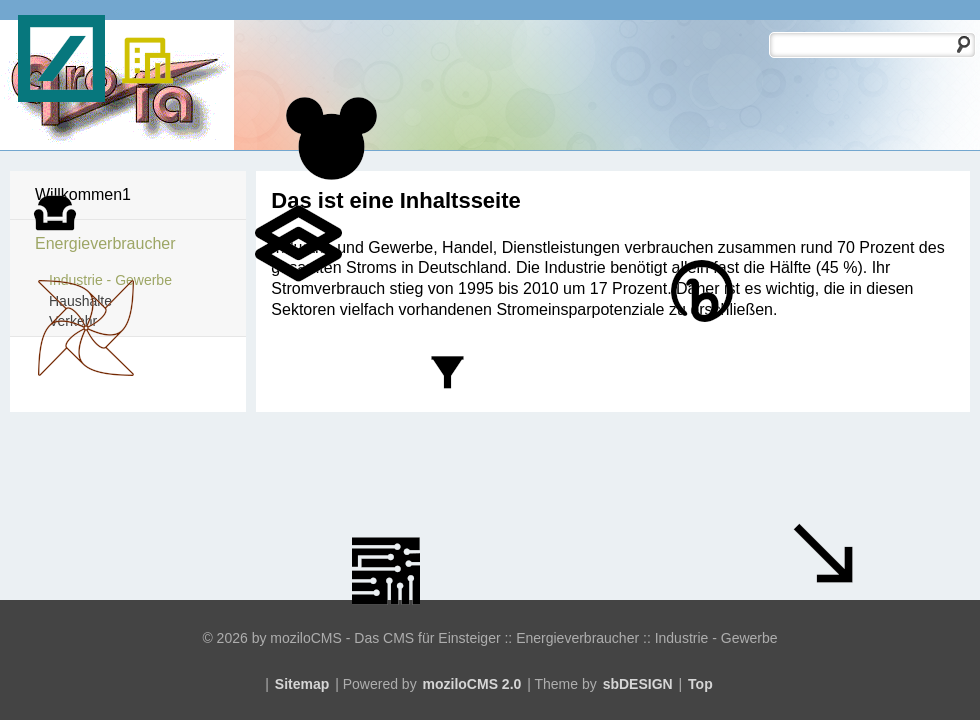 Image resolution: width=980 pixels, height=720 pixels. Describe the element at coordinates (86, 328) in the screenshot. I see `apache airflow logo` at that location.